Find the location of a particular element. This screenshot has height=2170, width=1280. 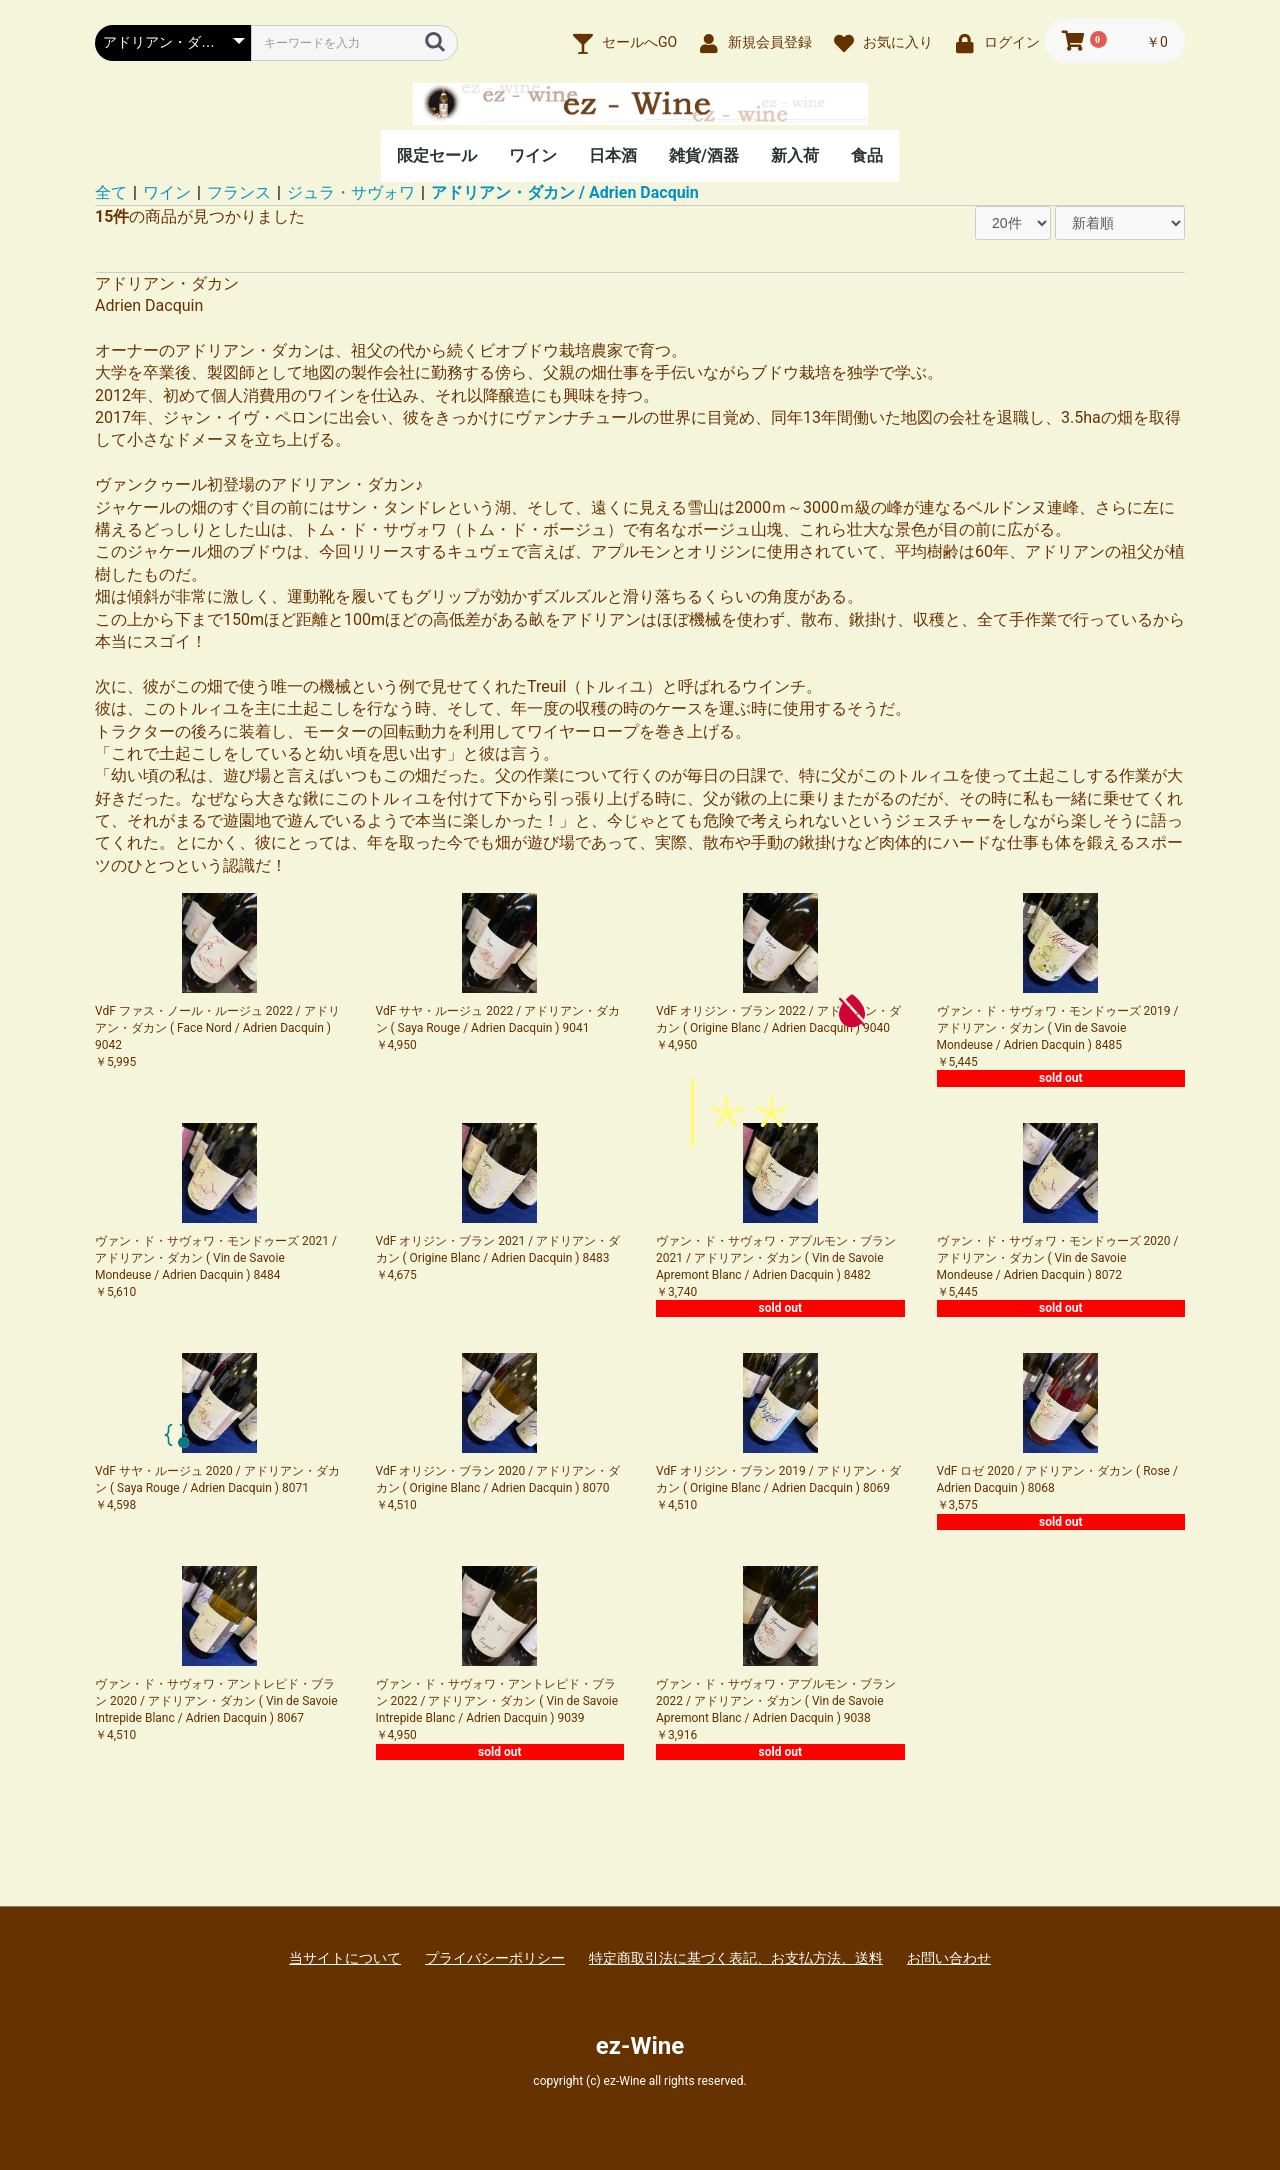

enter or view password field is located at coordinates (734, 1113).